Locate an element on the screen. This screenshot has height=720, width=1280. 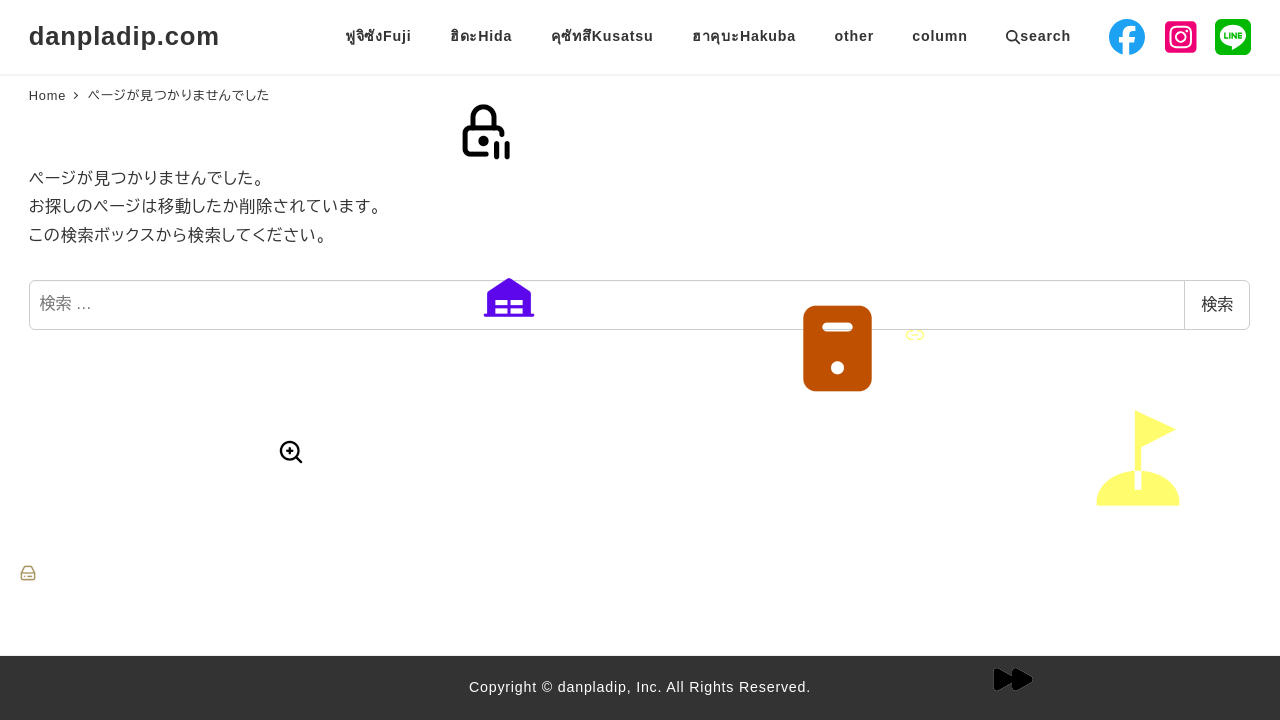
access garage or parking settings is located at coordinates (509, 300).